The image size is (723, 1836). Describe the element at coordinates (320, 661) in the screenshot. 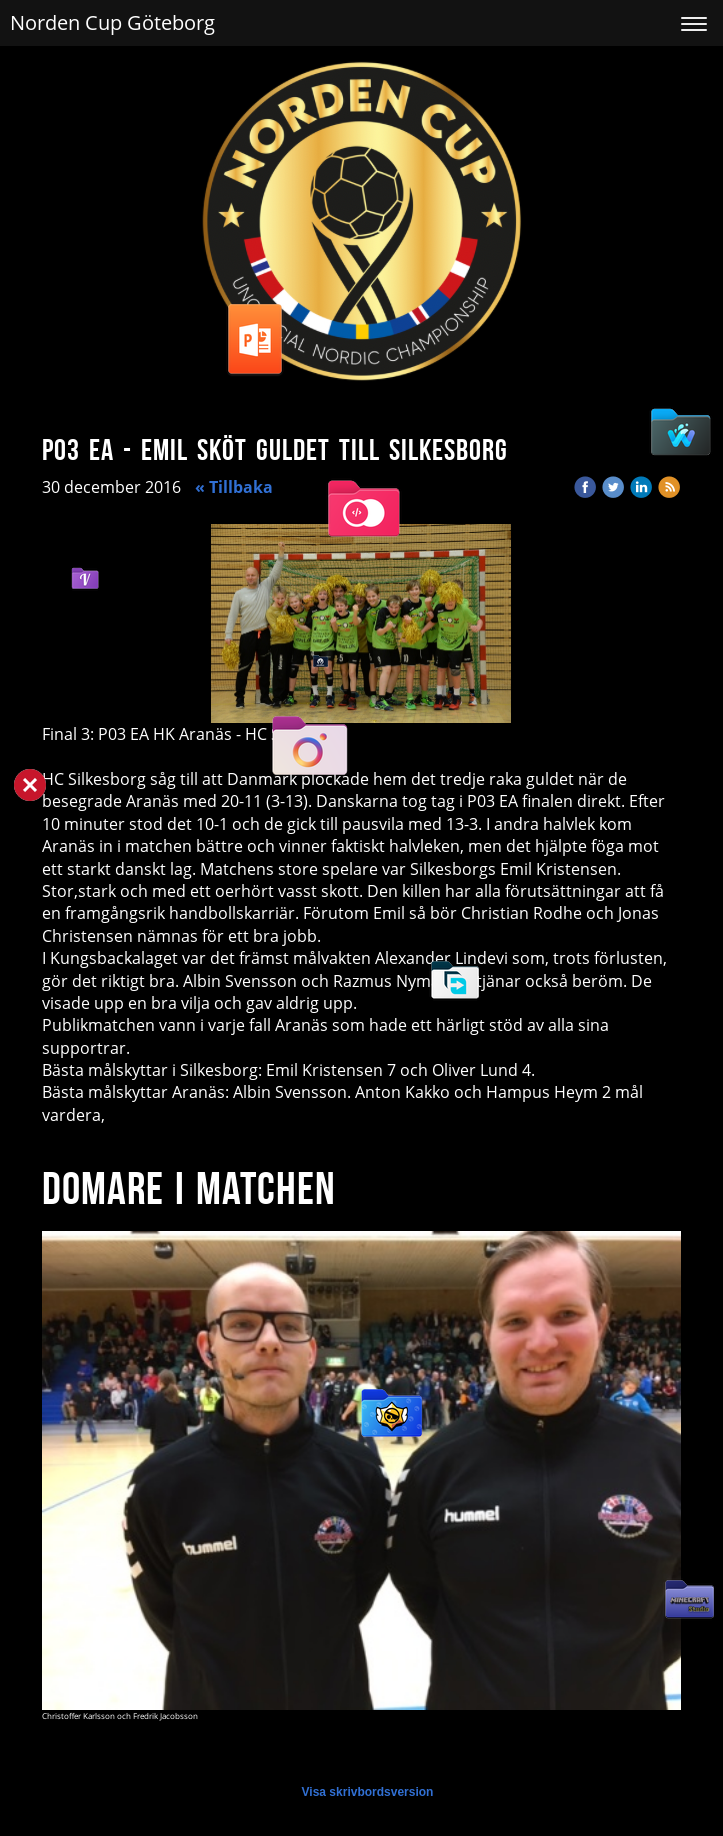

I see `open paradox interactive game files folder` at that location.